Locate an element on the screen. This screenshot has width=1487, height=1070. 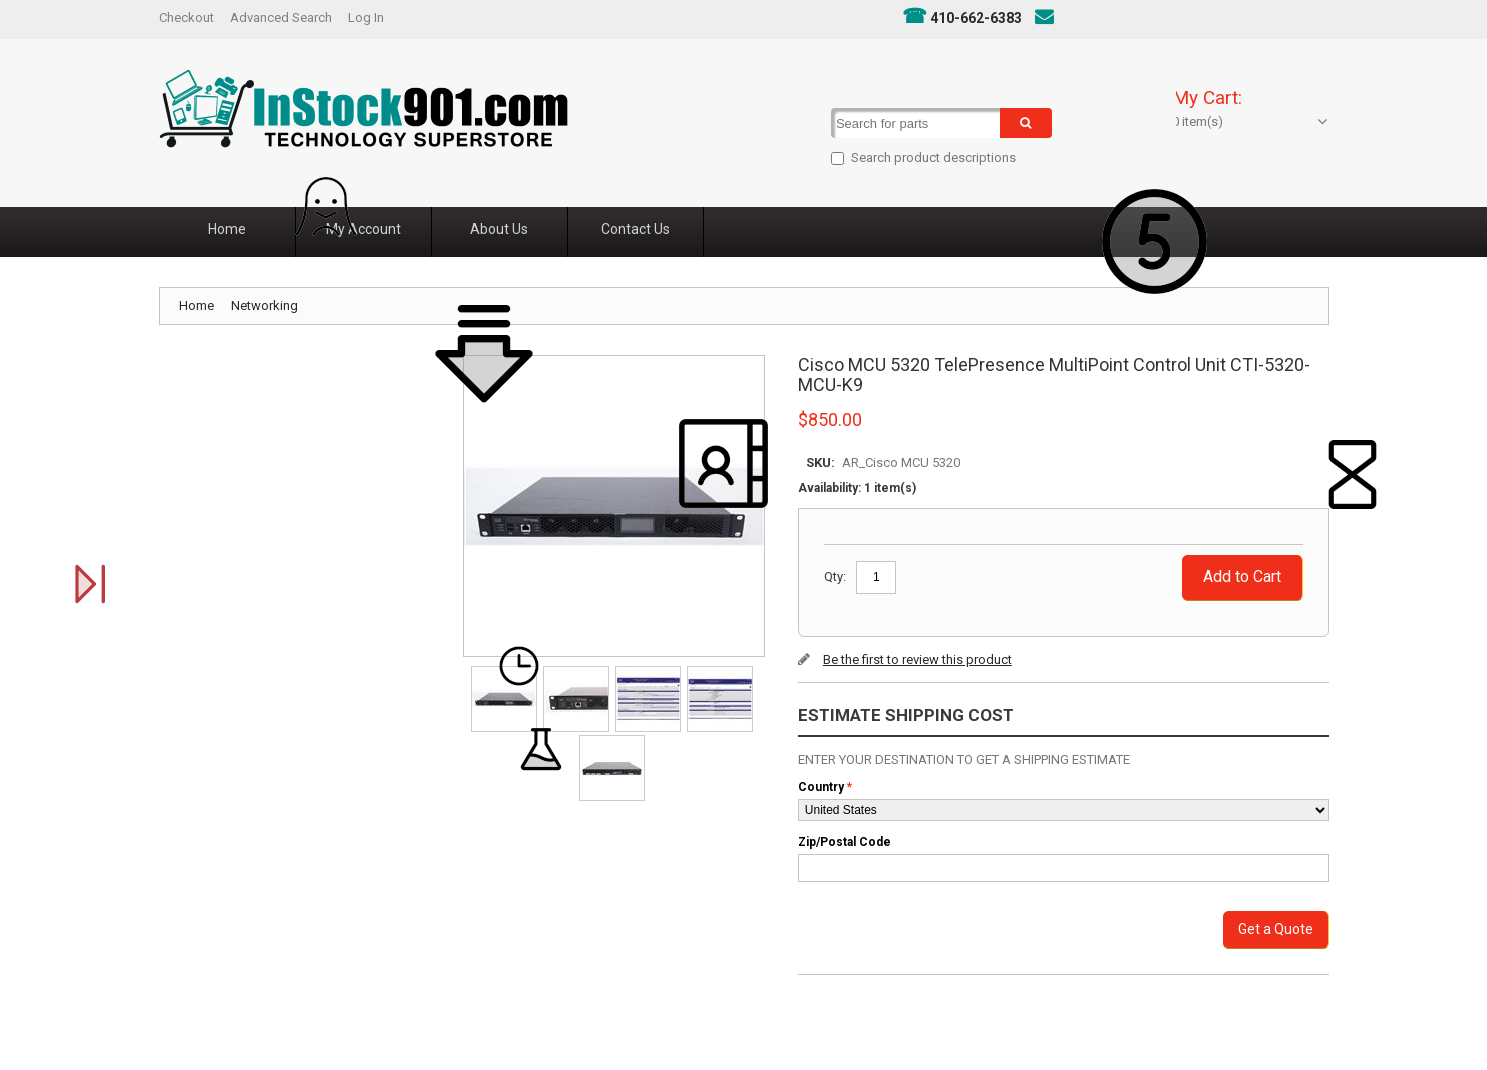
indicates step five in a multi-step process is located at coordinates (1154, 241).